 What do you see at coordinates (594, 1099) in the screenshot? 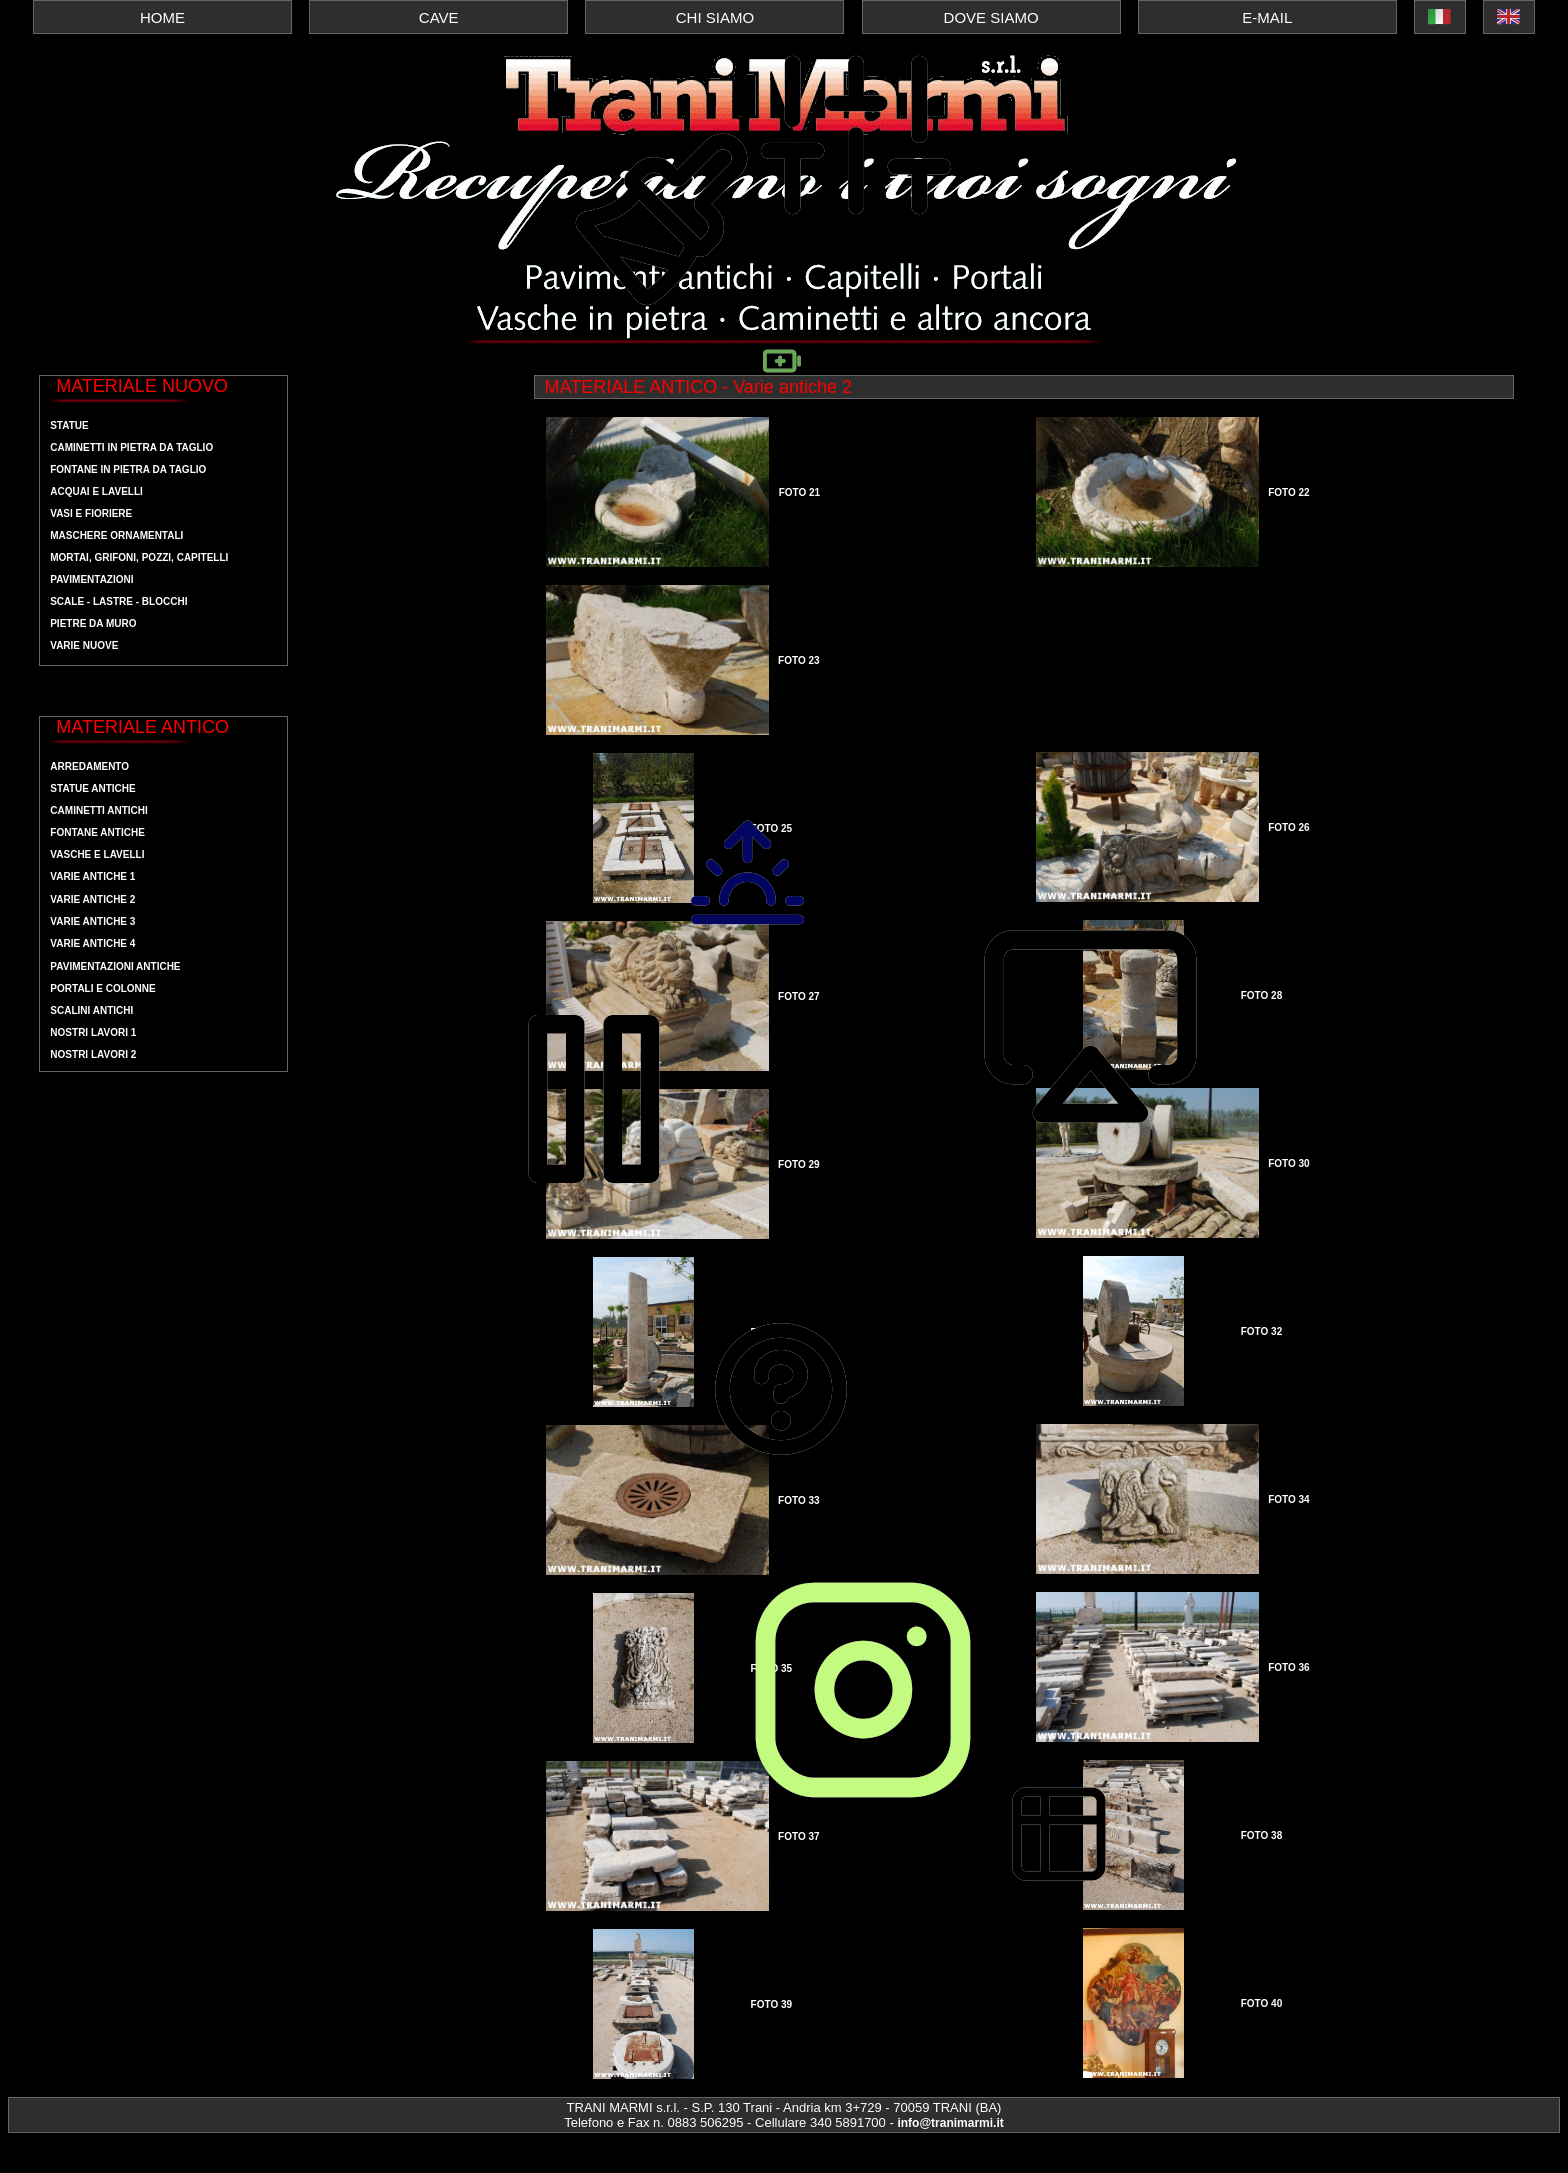
I see `pause media playback` at bounding box center [594, 1099].